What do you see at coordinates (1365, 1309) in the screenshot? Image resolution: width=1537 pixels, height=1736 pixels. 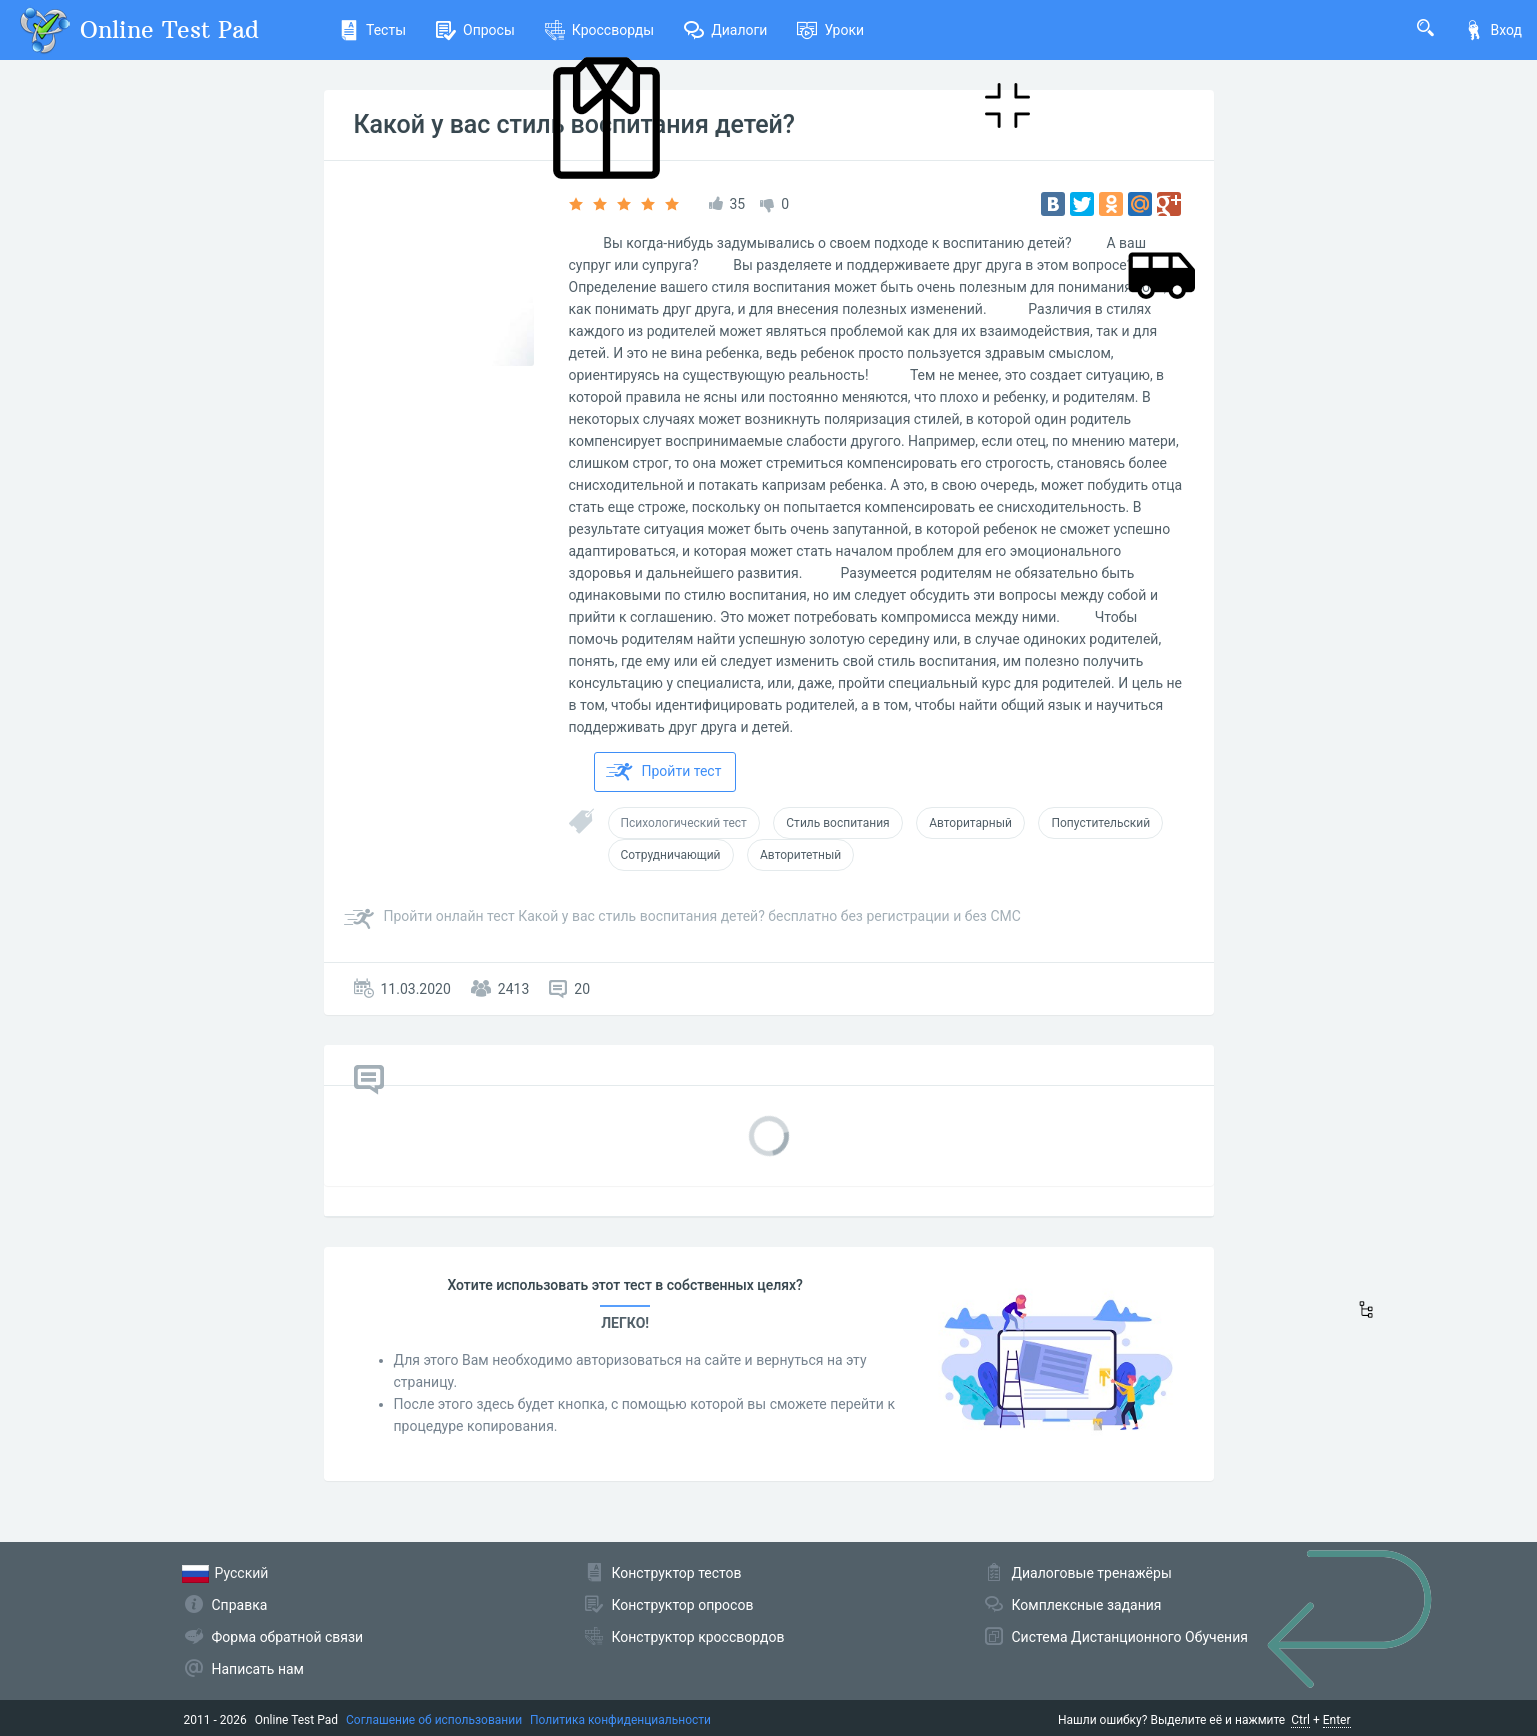 I see `view hierarchical folder structure` at bounding box center [1365, 1309].